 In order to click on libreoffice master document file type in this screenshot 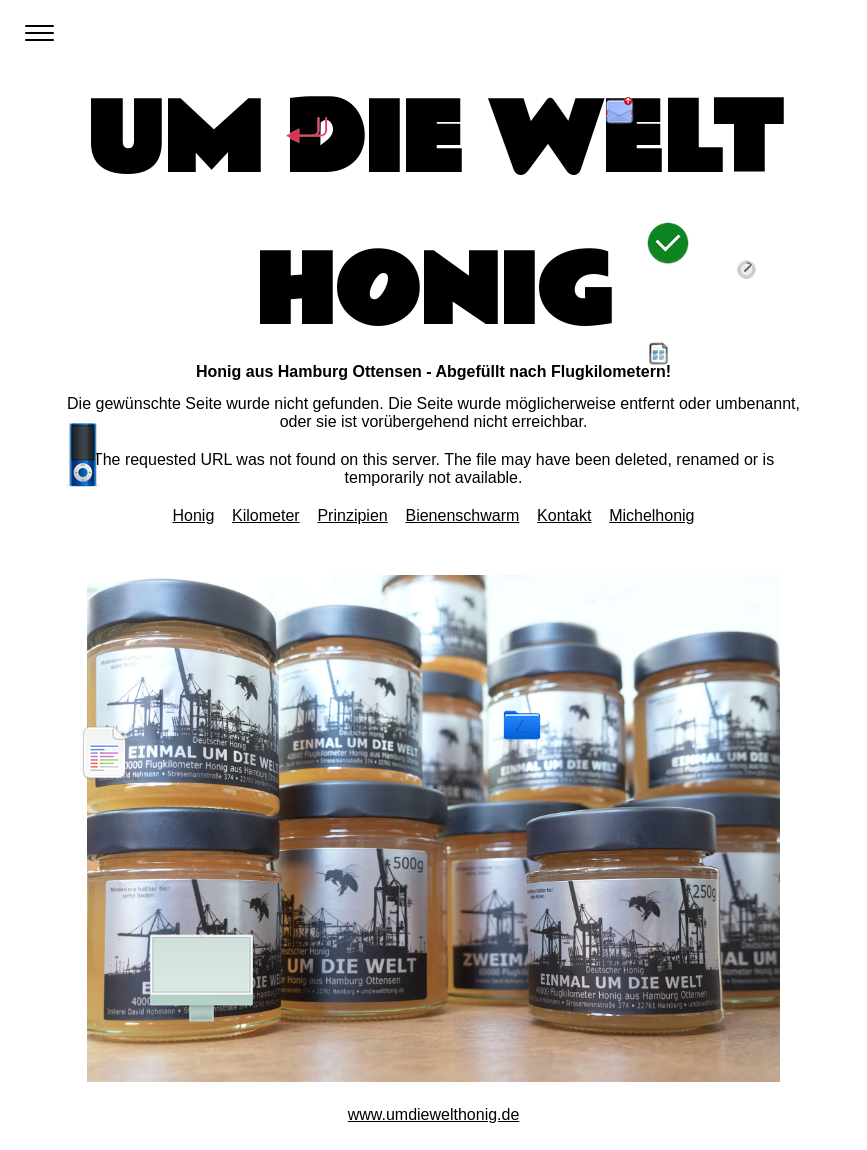, I will do `click(658, 353)`.